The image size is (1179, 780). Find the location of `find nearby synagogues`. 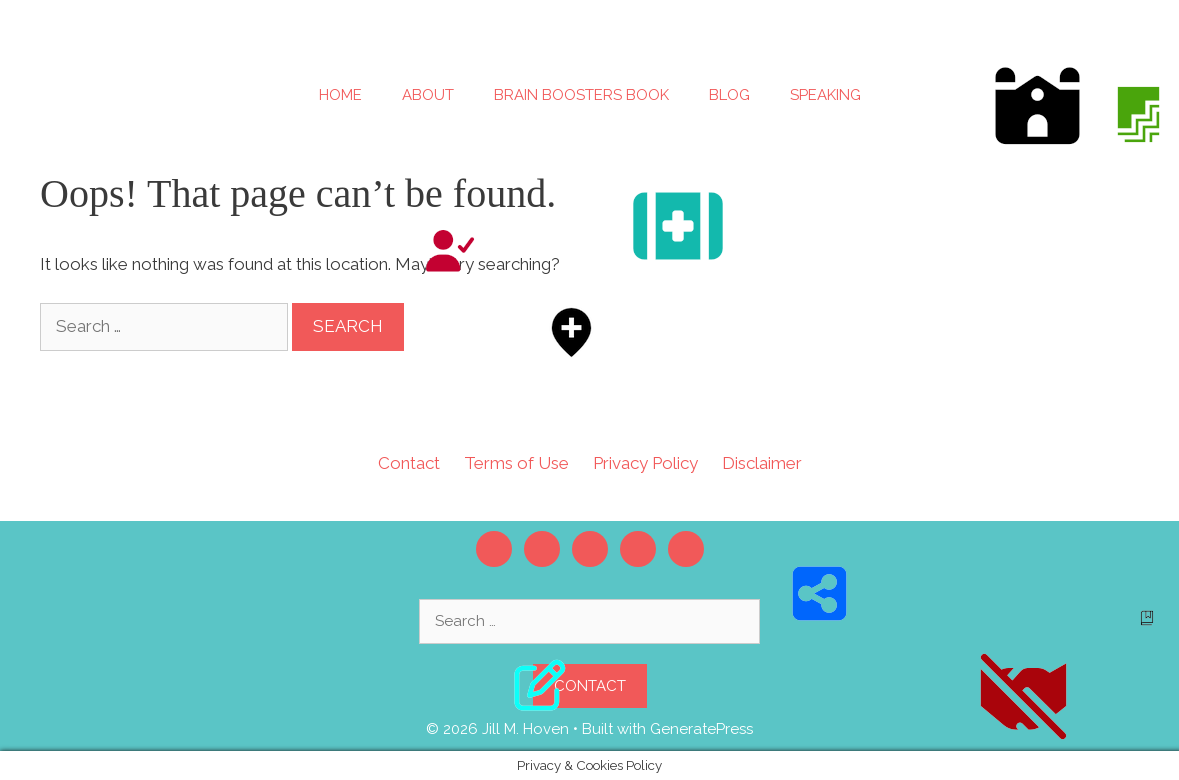

find nearby synagogues is located at coordinates (1037, 104).